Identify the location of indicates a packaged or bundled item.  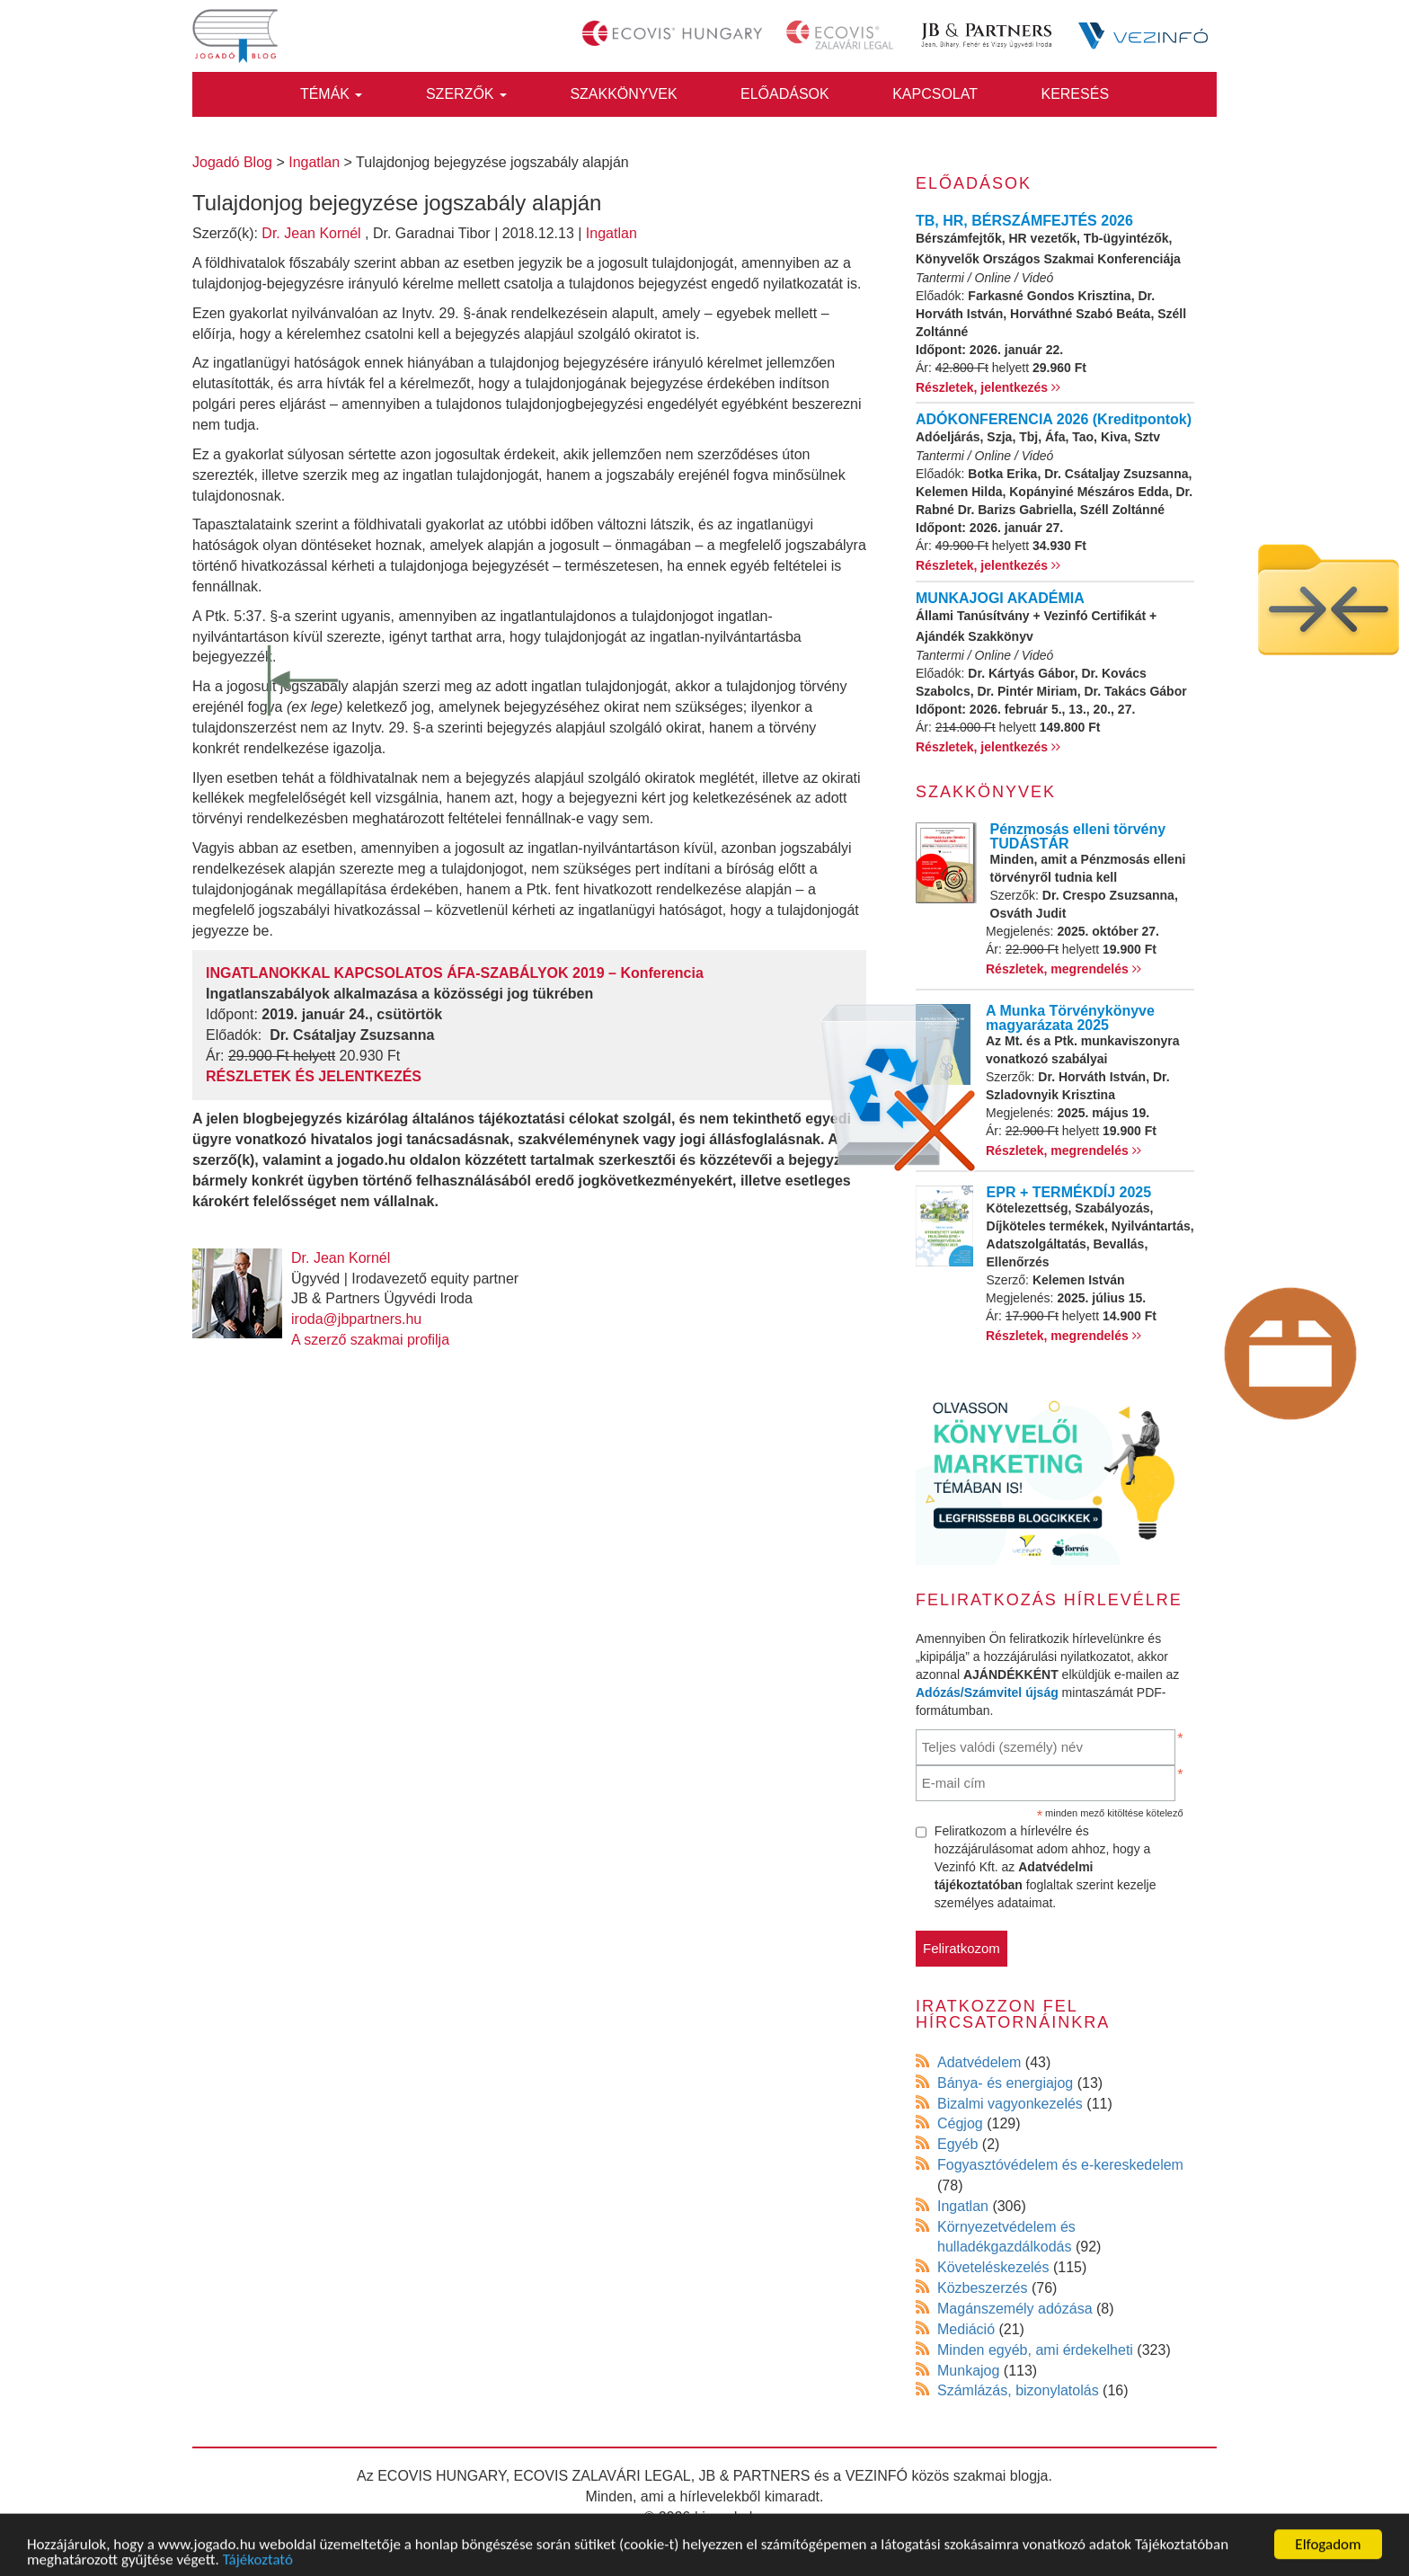
(1290, 1354).